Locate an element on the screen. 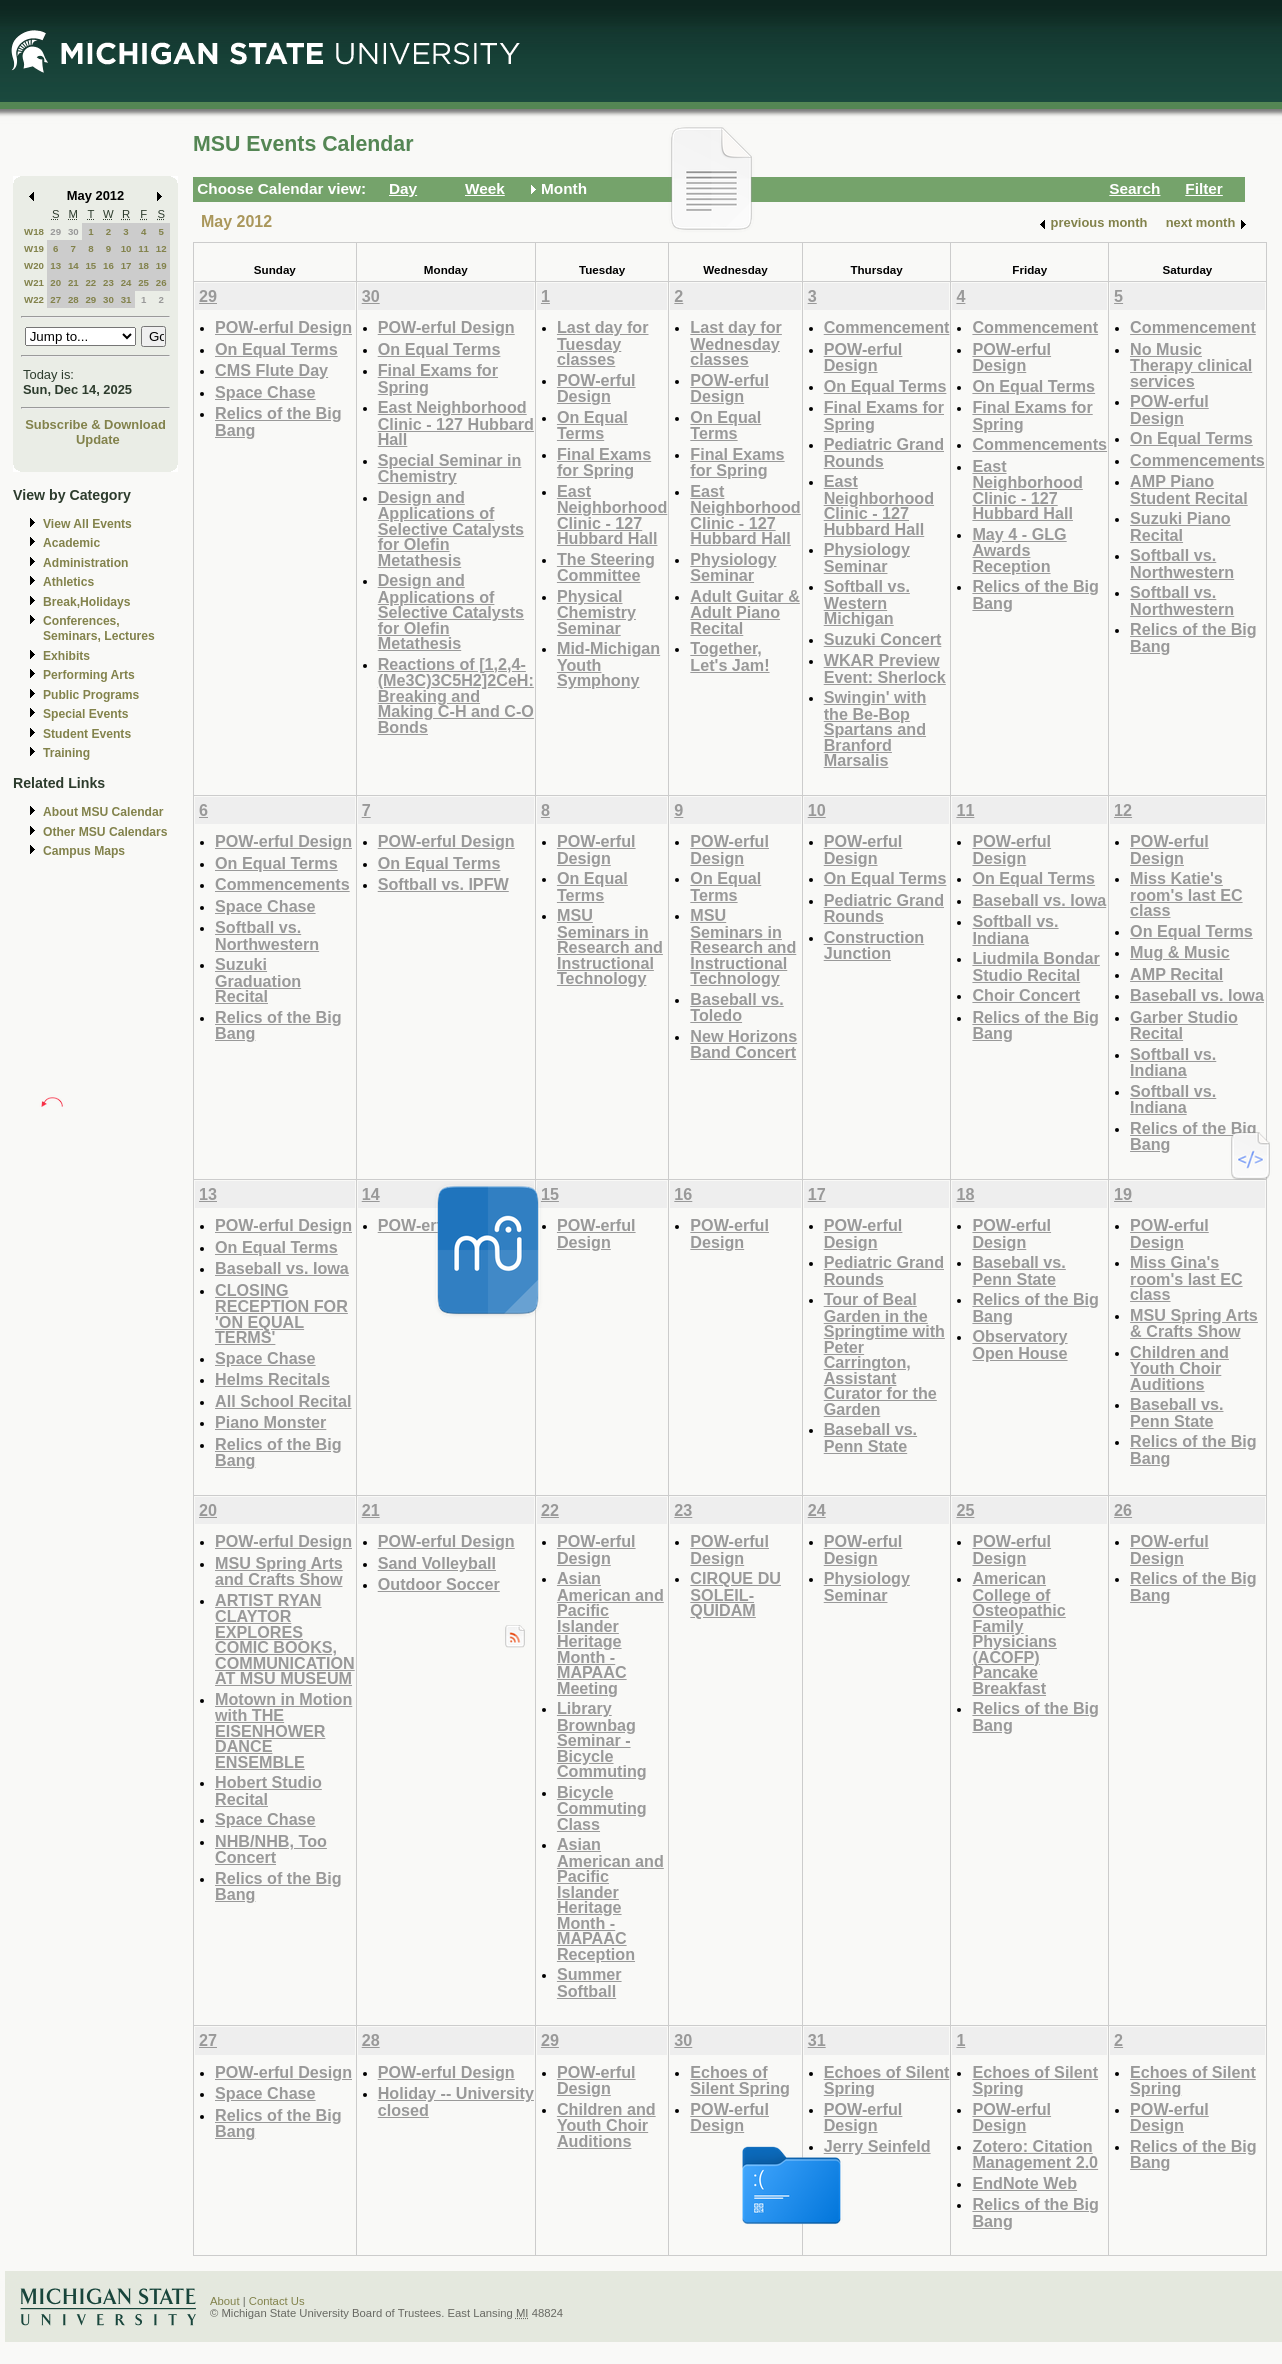 The image size is (1282, 2364). open a MuseScore 3 music notation file is located at coordinates (488, 1250).